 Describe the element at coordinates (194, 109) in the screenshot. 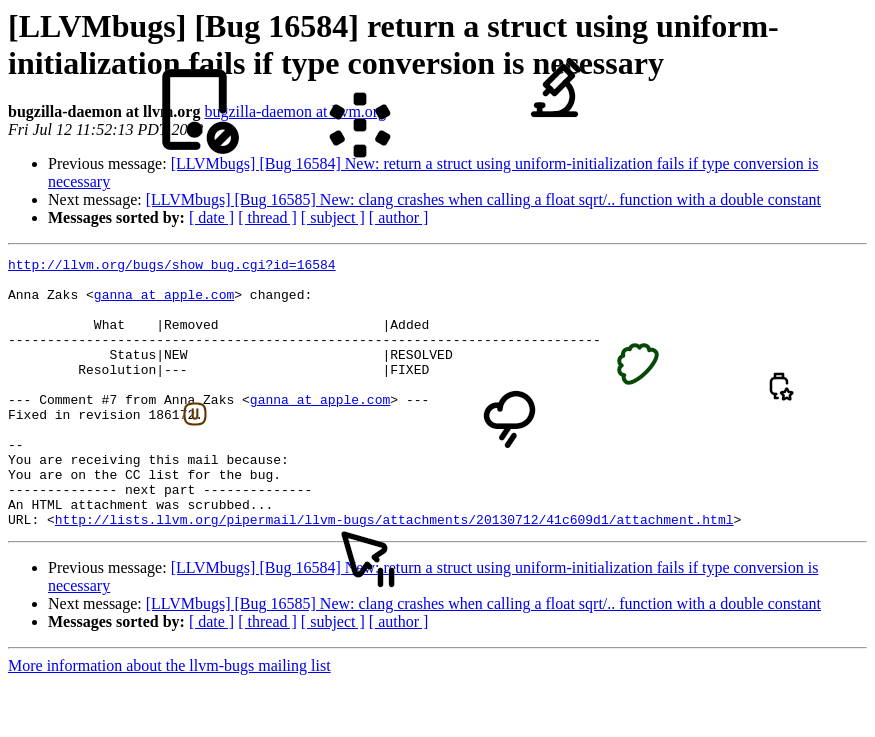

I see `cancel tablet connection or pairing` at that location.